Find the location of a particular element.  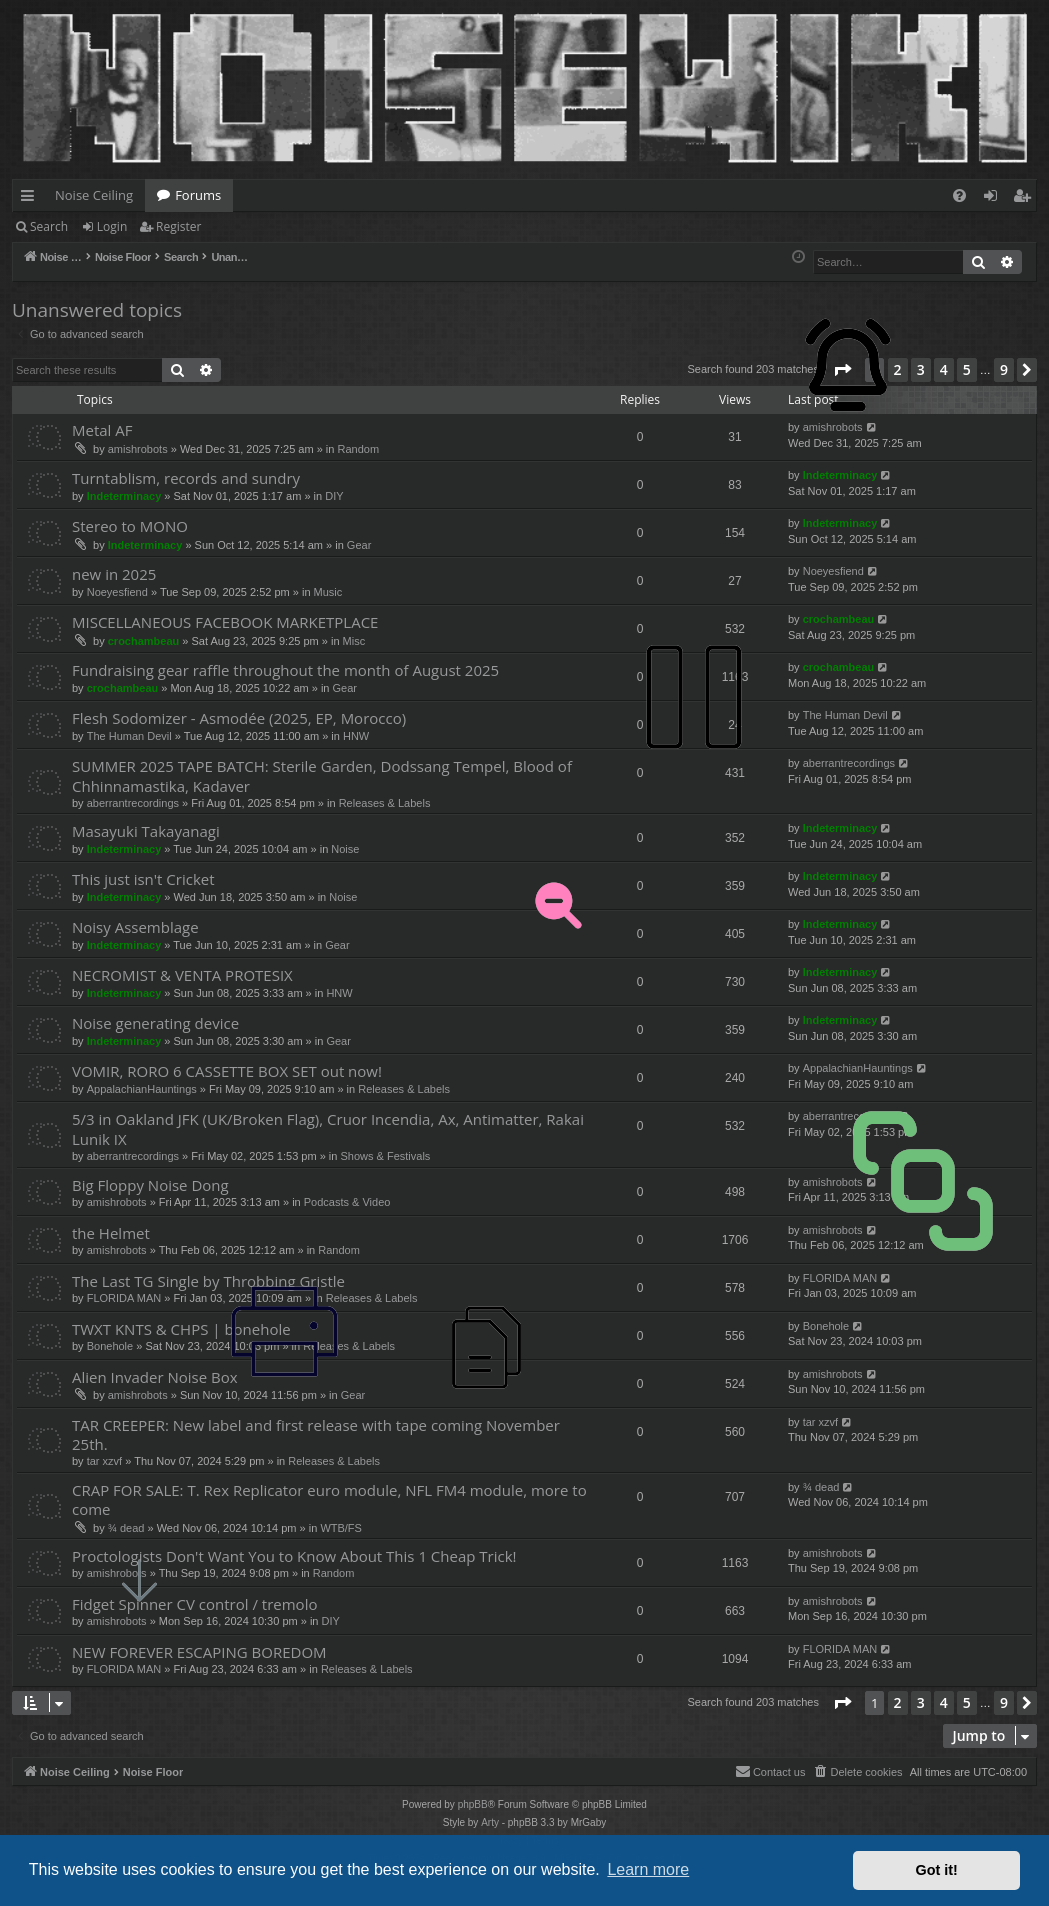

indicates new notifications or alerts is located at coordinates (848, 366).